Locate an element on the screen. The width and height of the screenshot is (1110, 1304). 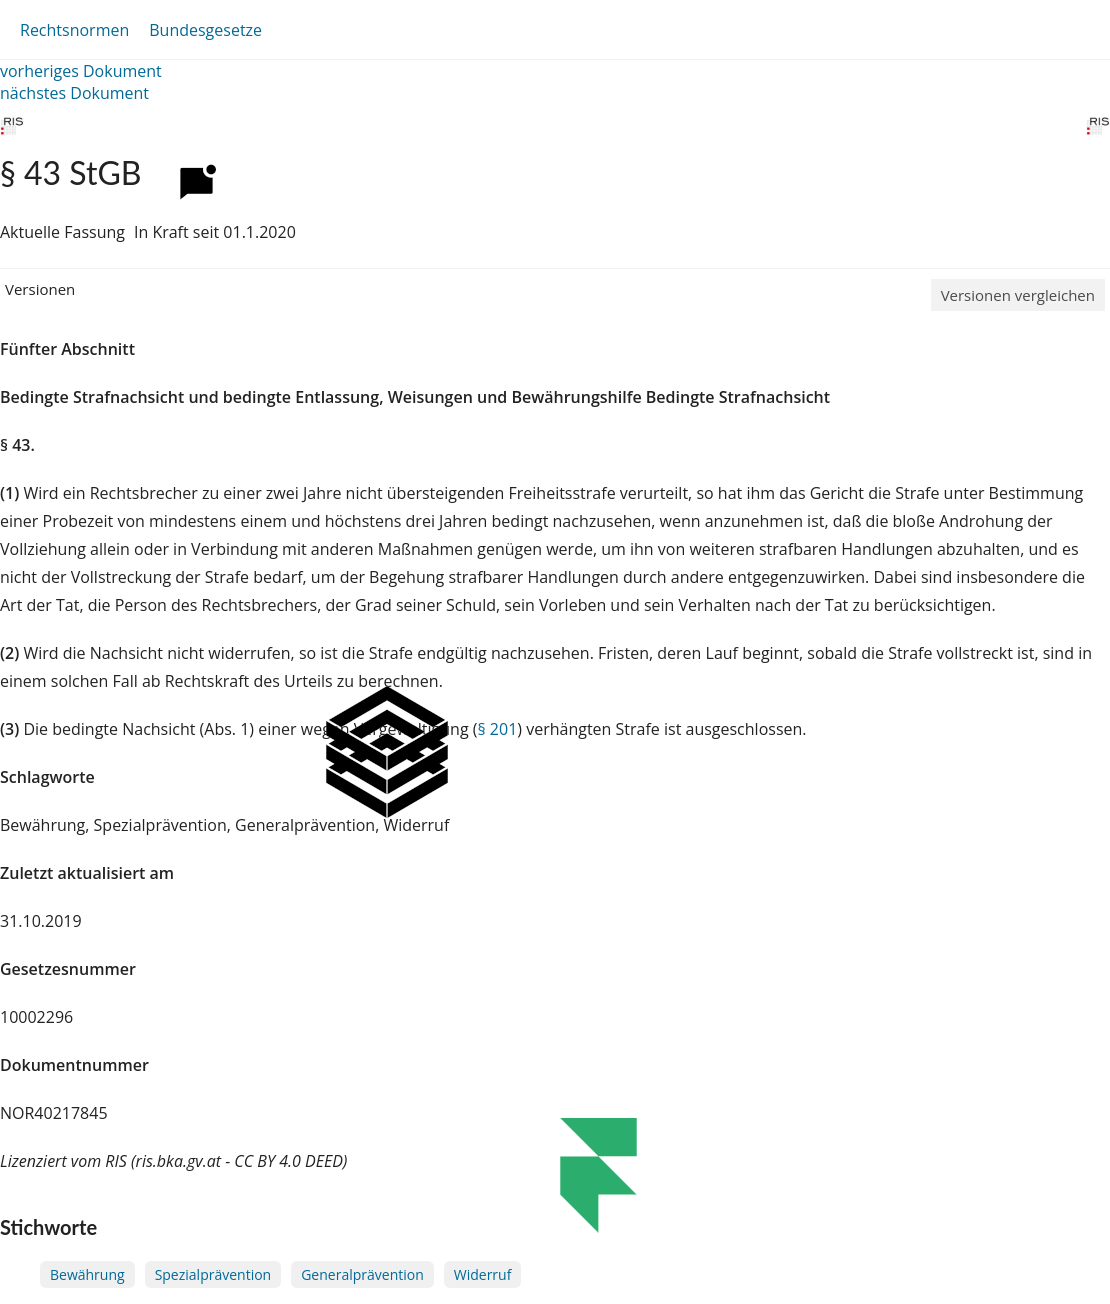
ebox brand logo is located at coordinates (387, 752).